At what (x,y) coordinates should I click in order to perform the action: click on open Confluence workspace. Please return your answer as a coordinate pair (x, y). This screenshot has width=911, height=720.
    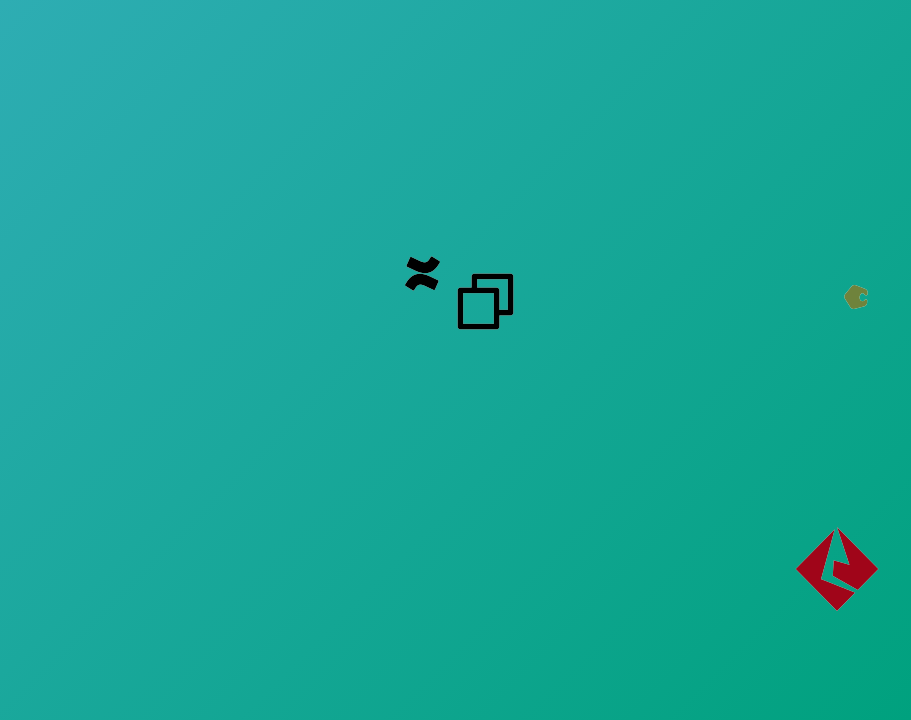
    Looking at the image, I should click on (422, 273).